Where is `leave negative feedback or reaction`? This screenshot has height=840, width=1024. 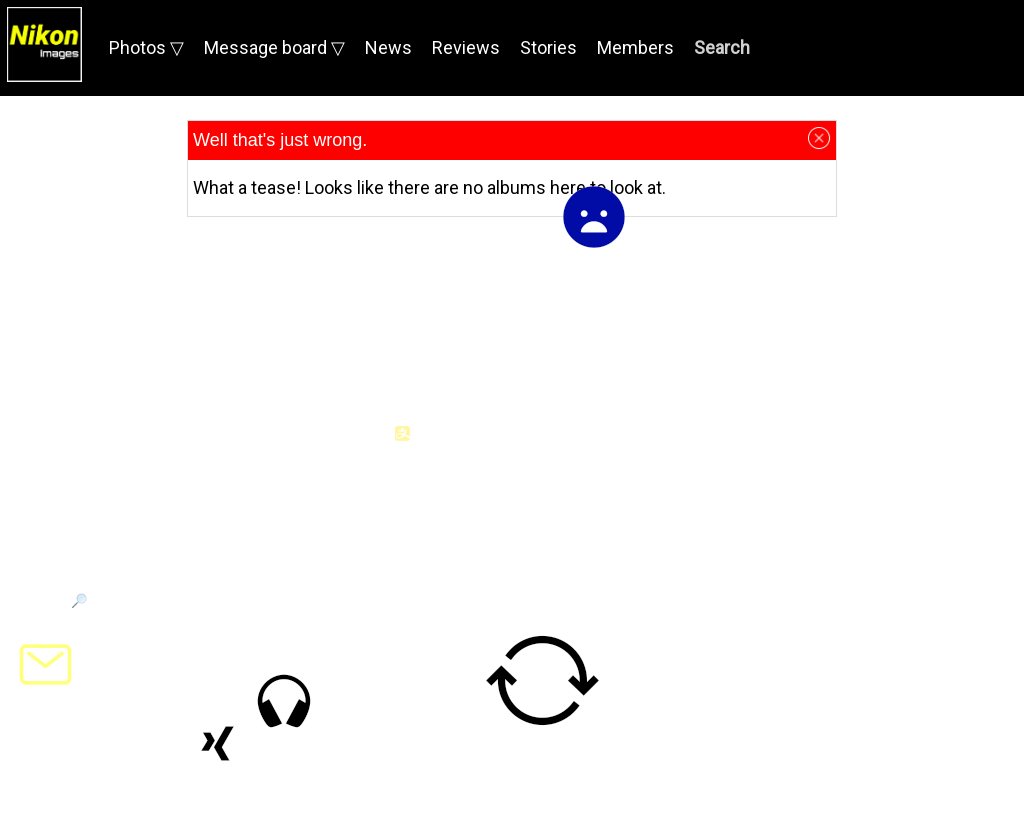 leave negative feedback or reaction is located at coordinates (594, 217).